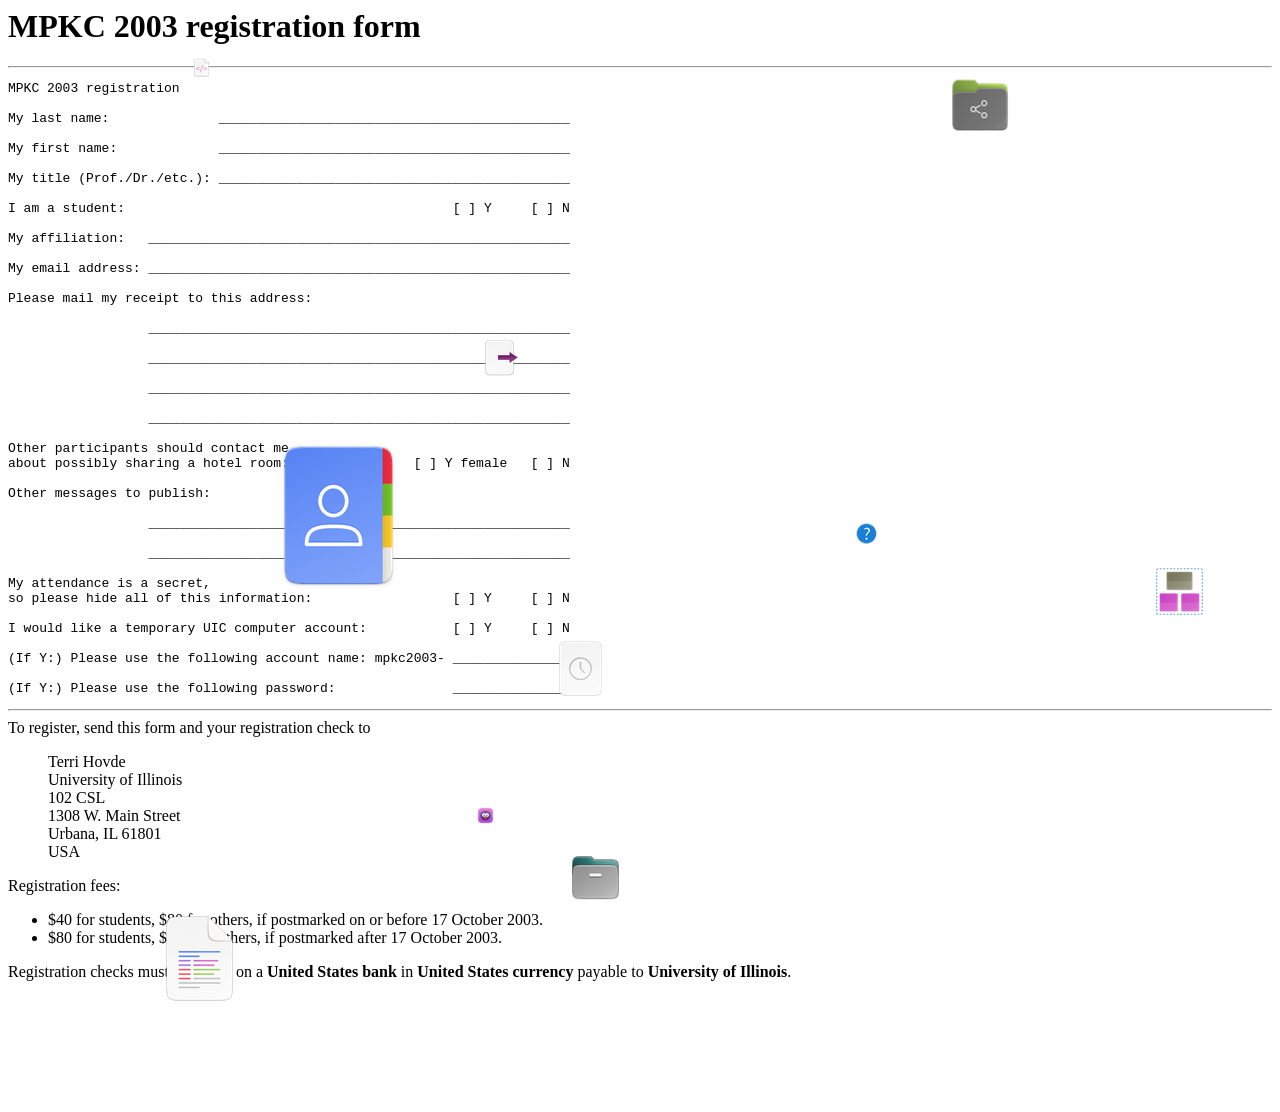 The height and width of the screenshot is (1112, 1280). What do you see at coordinates (199, 958) in the screenshot?
I see `a script or code file` at bounding box center [199, 958].